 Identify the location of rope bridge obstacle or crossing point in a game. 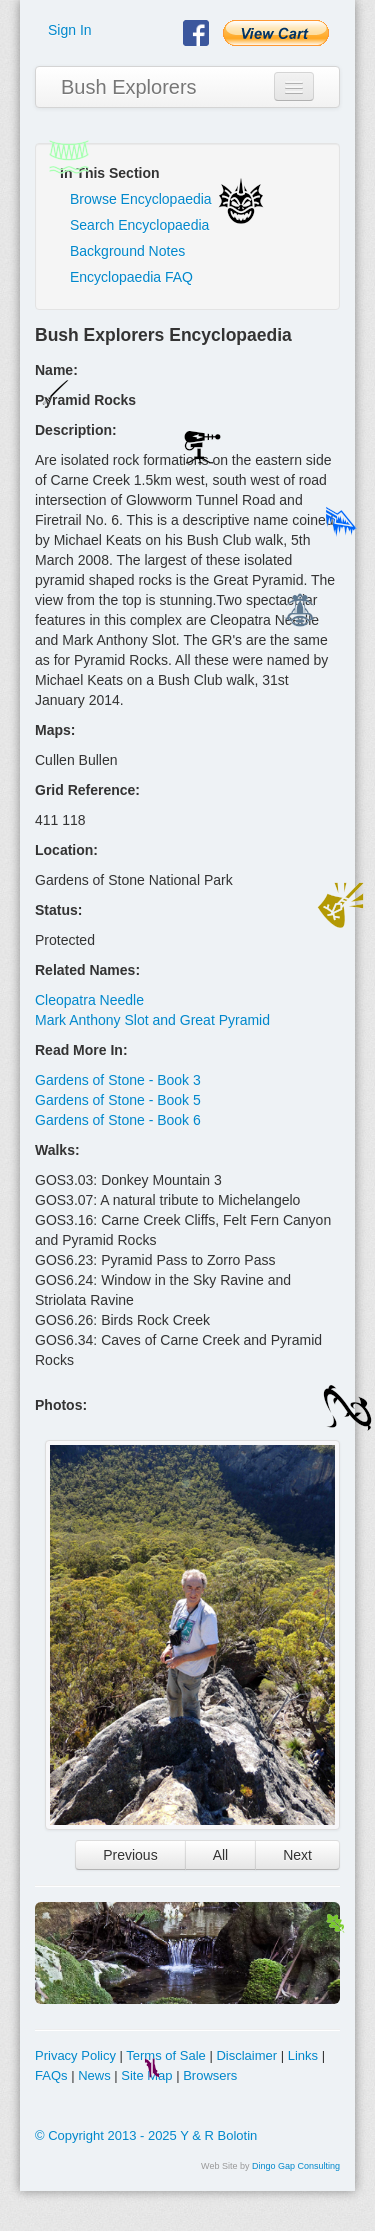
(69, 155).